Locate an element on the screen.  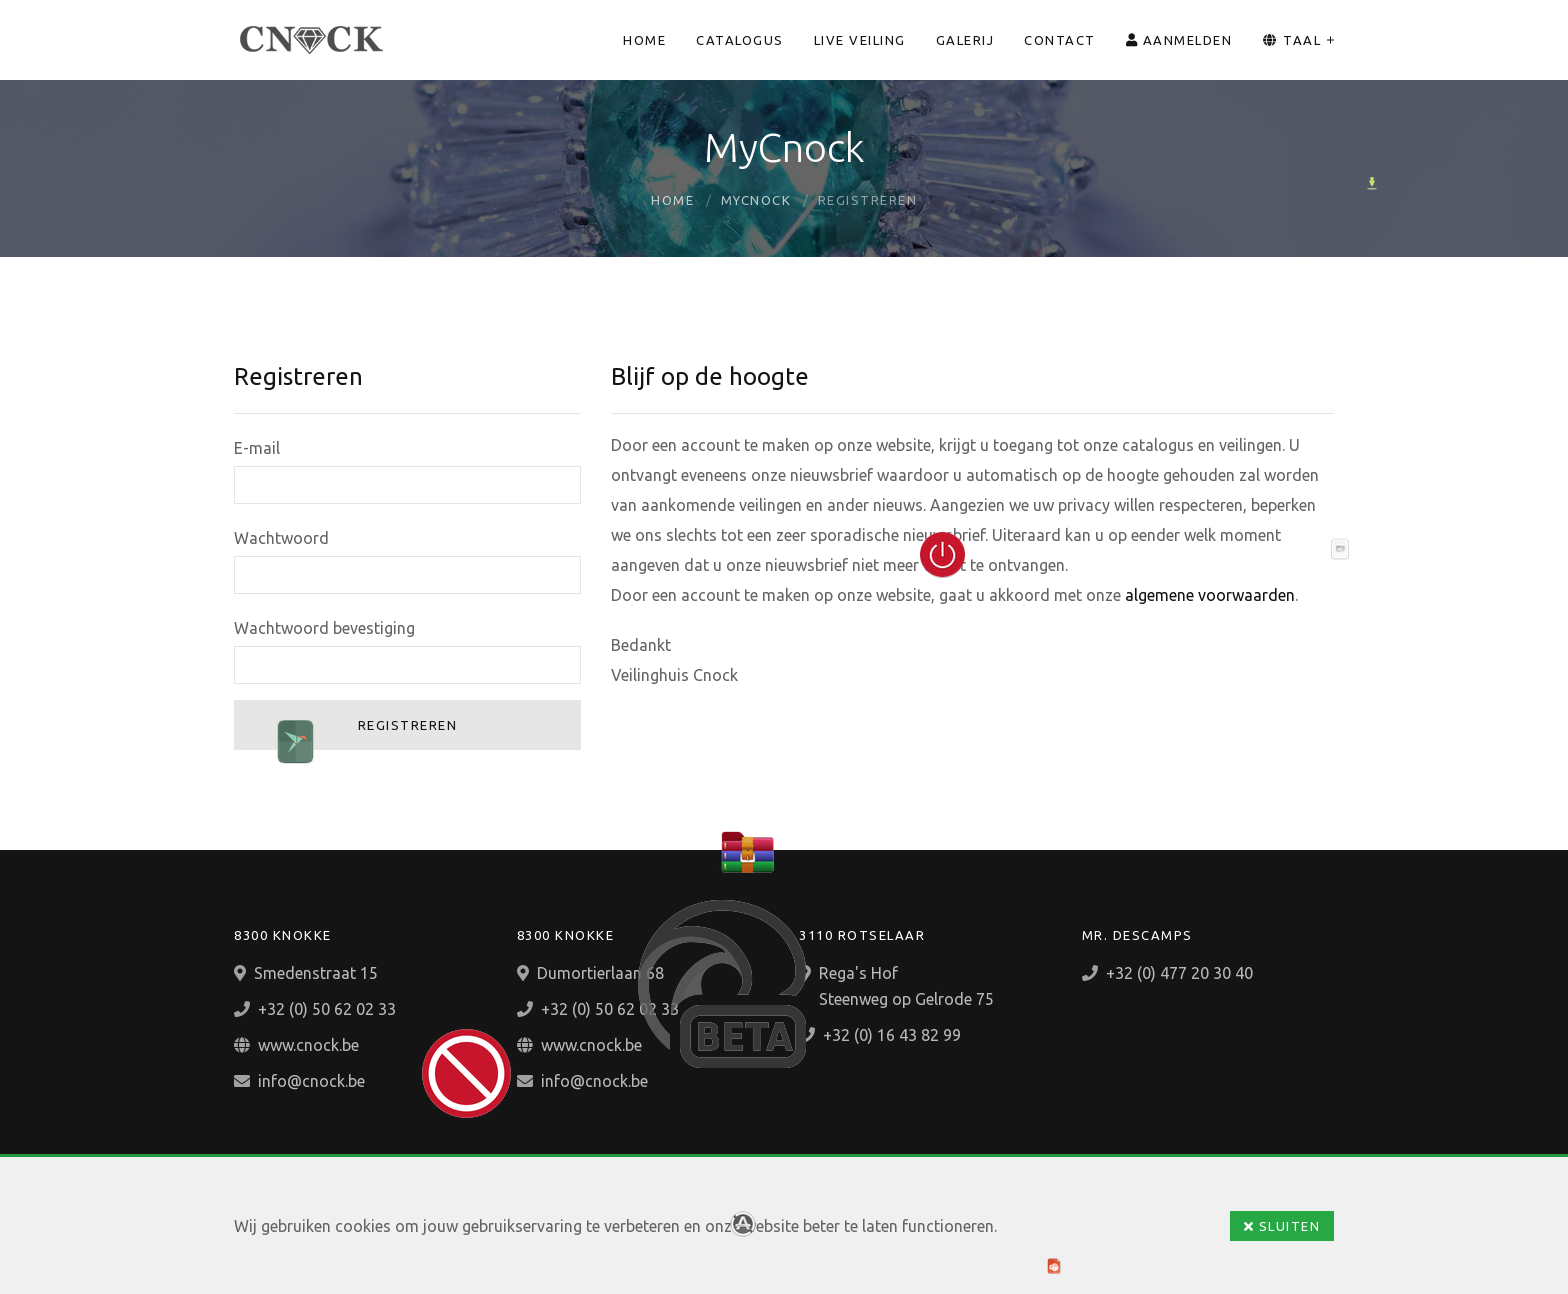
snap application package file is located at coordinates (295, 741).